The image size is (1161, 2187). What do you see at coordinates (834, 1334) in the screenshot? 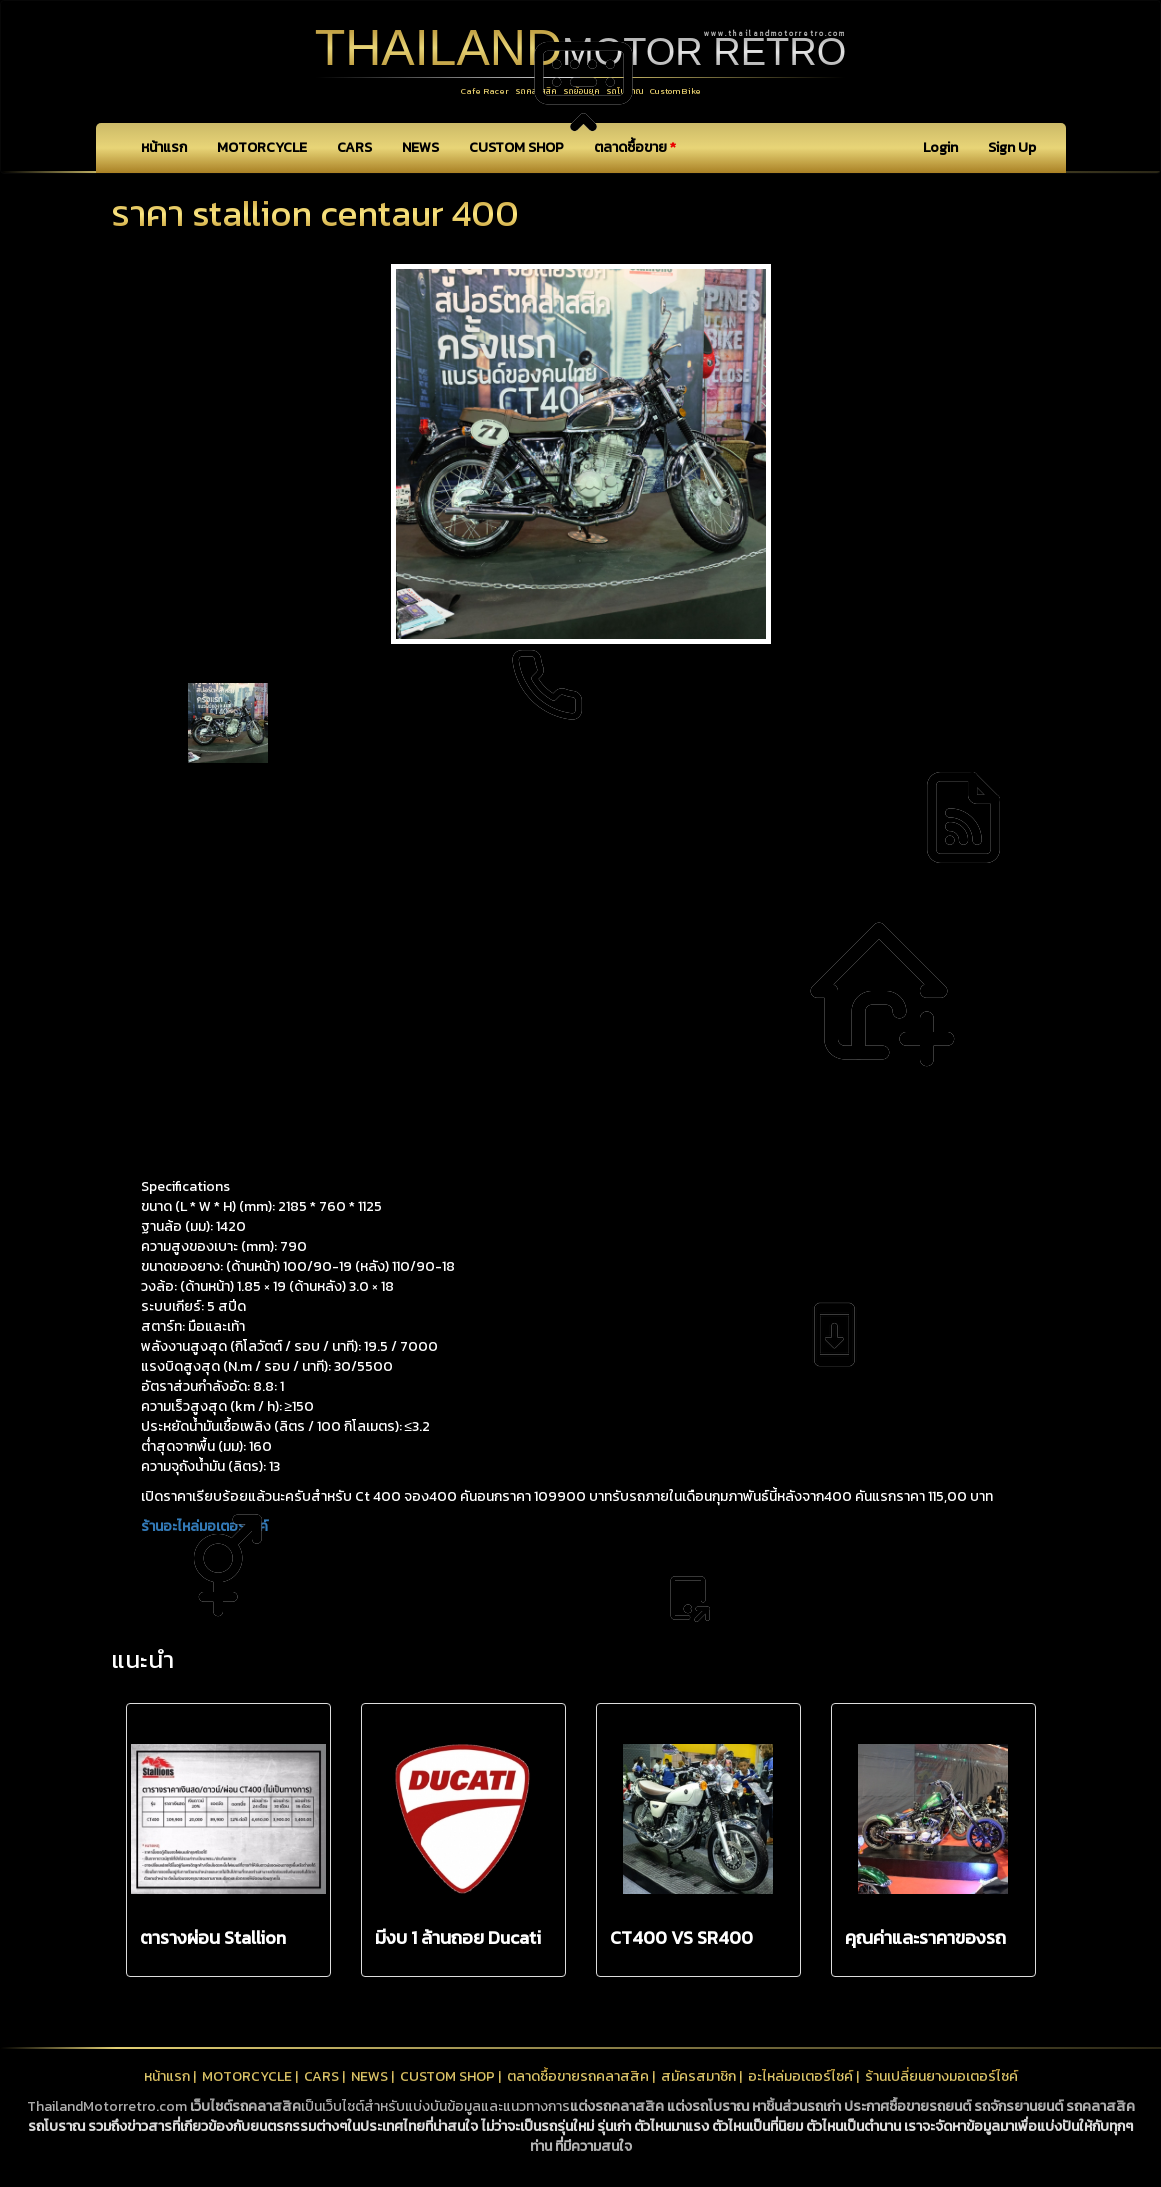
I see `download a system update to your device` at bounding box center [834, 1334].